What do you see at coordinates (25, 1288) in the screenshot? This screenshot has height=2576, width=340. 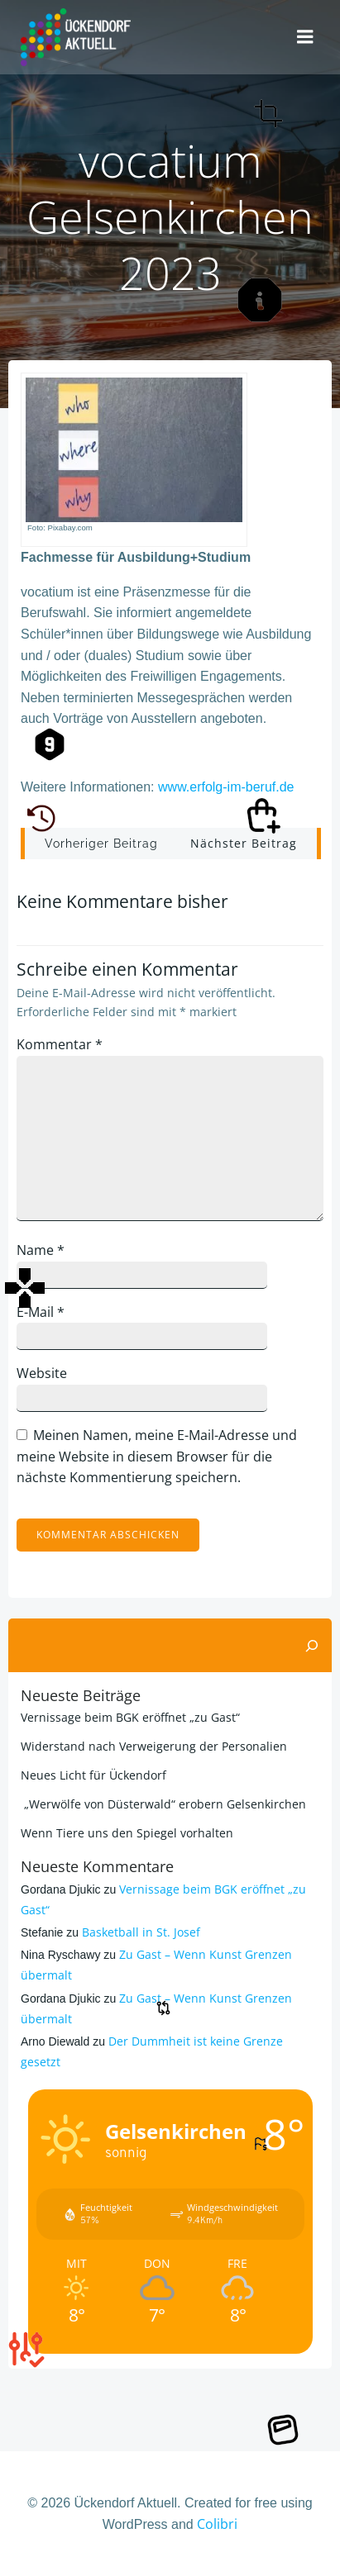 I see `access gaming features or game mode` at bounding box center [25, 1288].